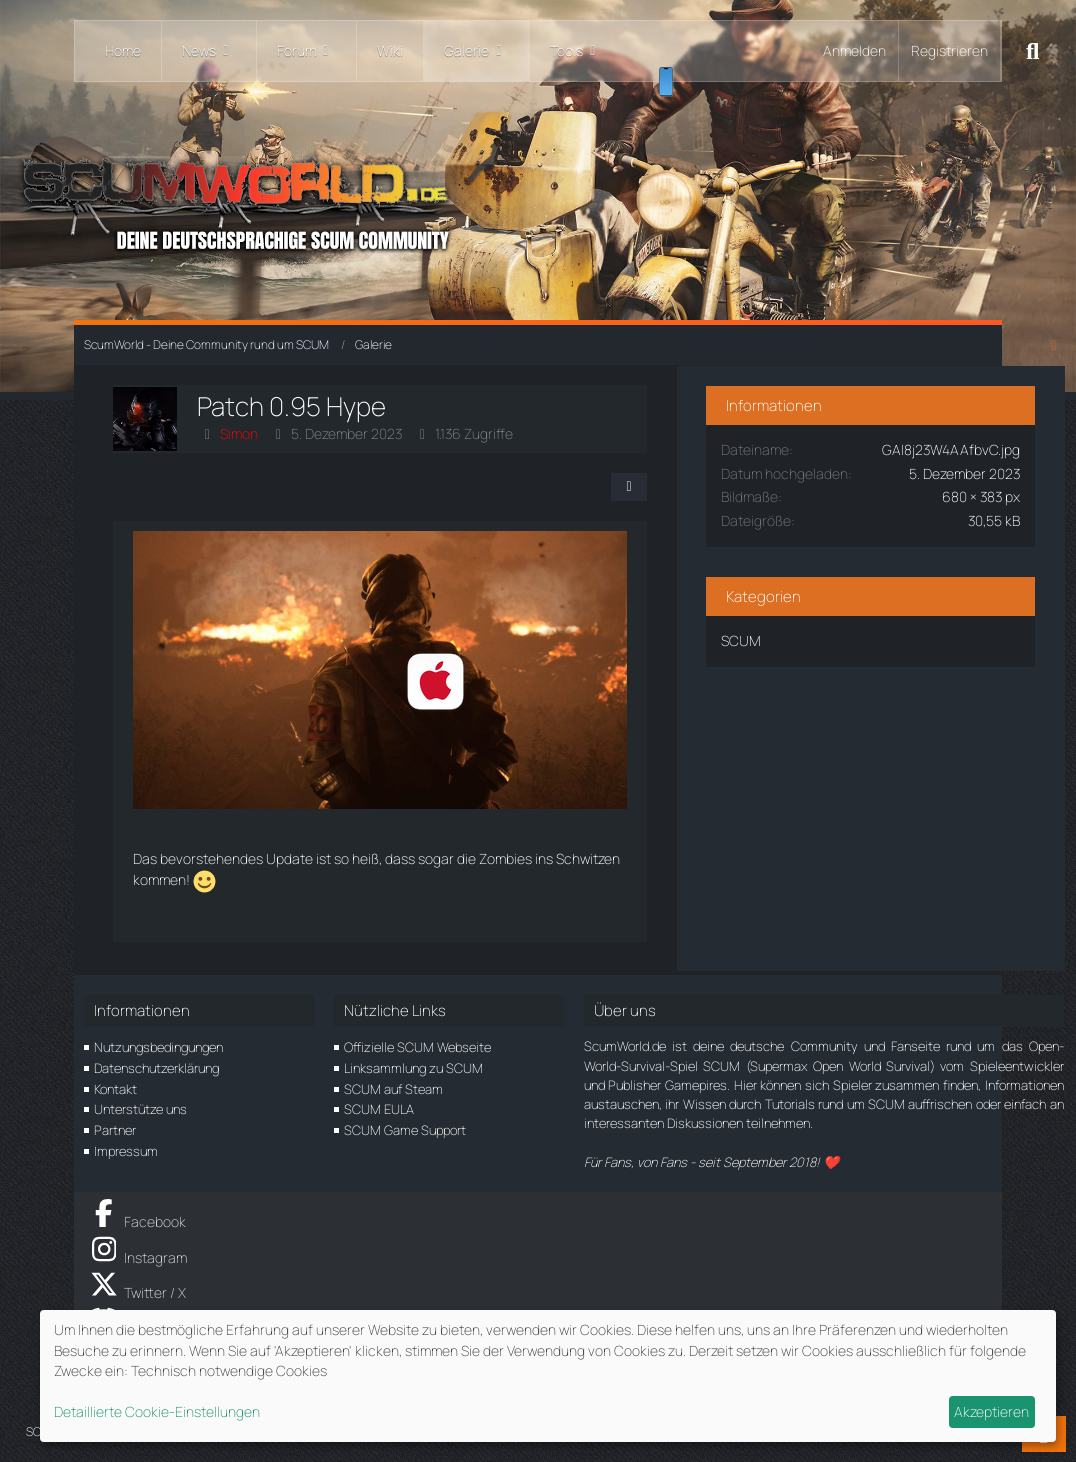 The height and width of the screenshot is (1462, 1076). What do you see at coordinates (435, 681) in the screenshot?
I see `access AppleCare support for your Mac` at bounding box center [435, 681].